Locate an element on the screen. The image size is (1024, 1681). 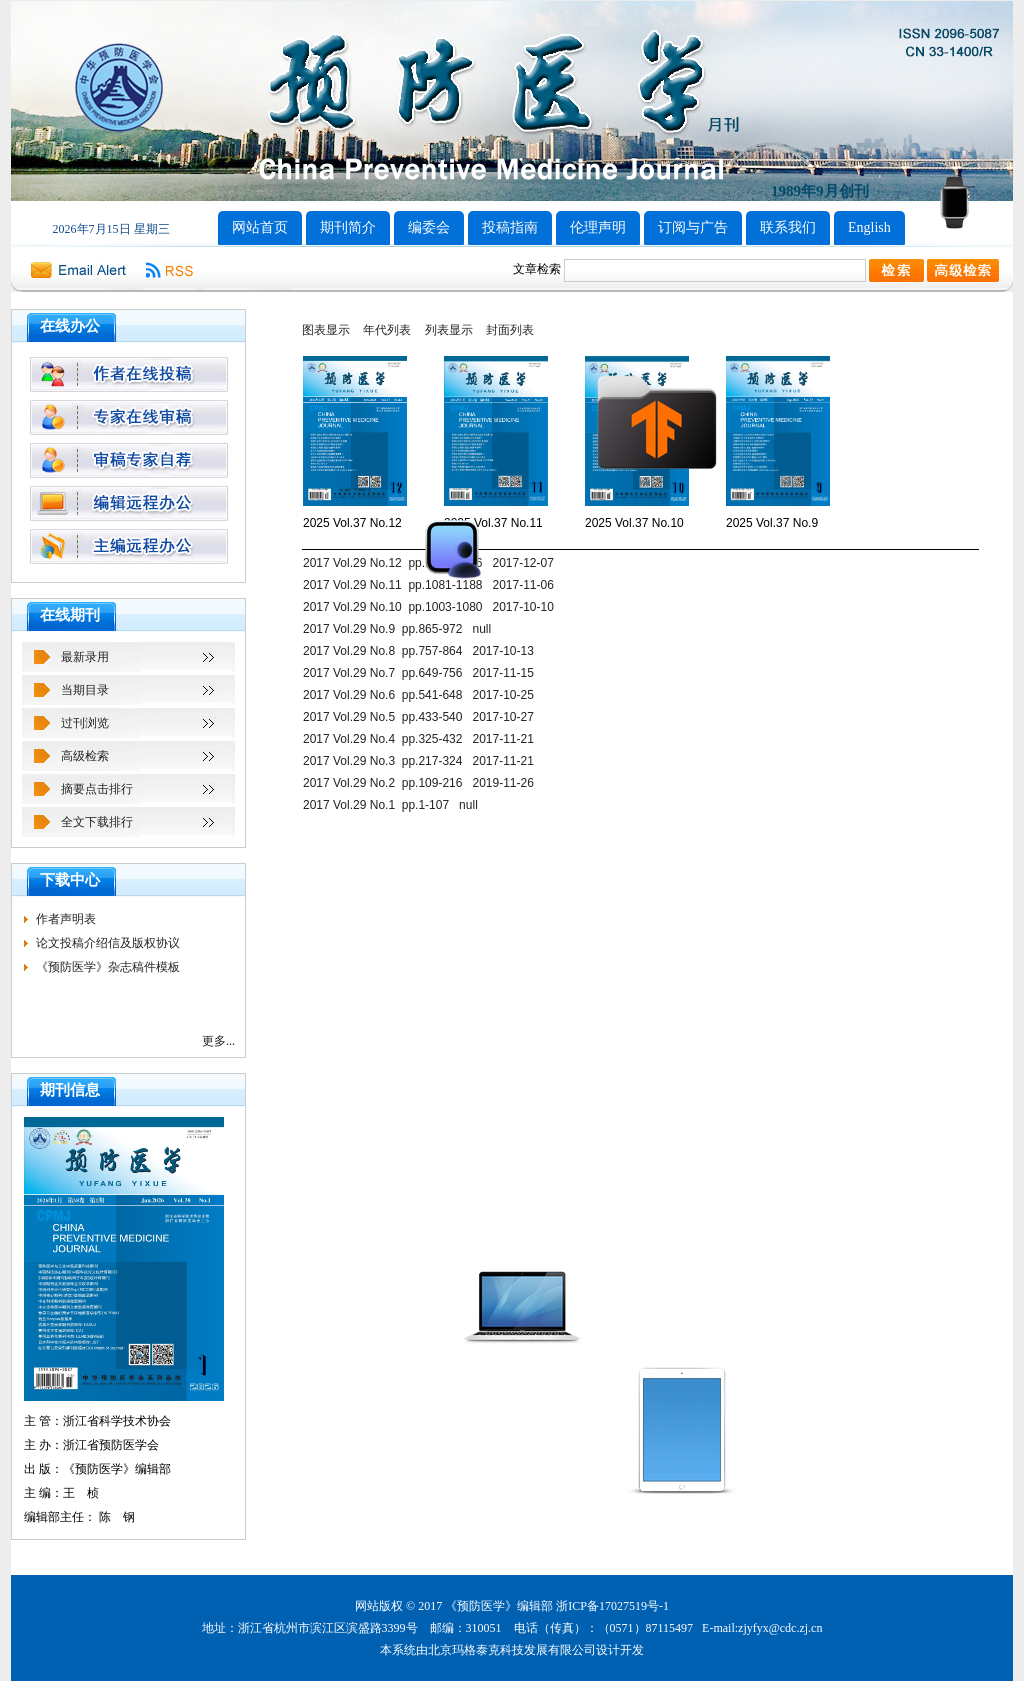
open the computer or my mac view in Finder is located at coordinates (522, 1296).